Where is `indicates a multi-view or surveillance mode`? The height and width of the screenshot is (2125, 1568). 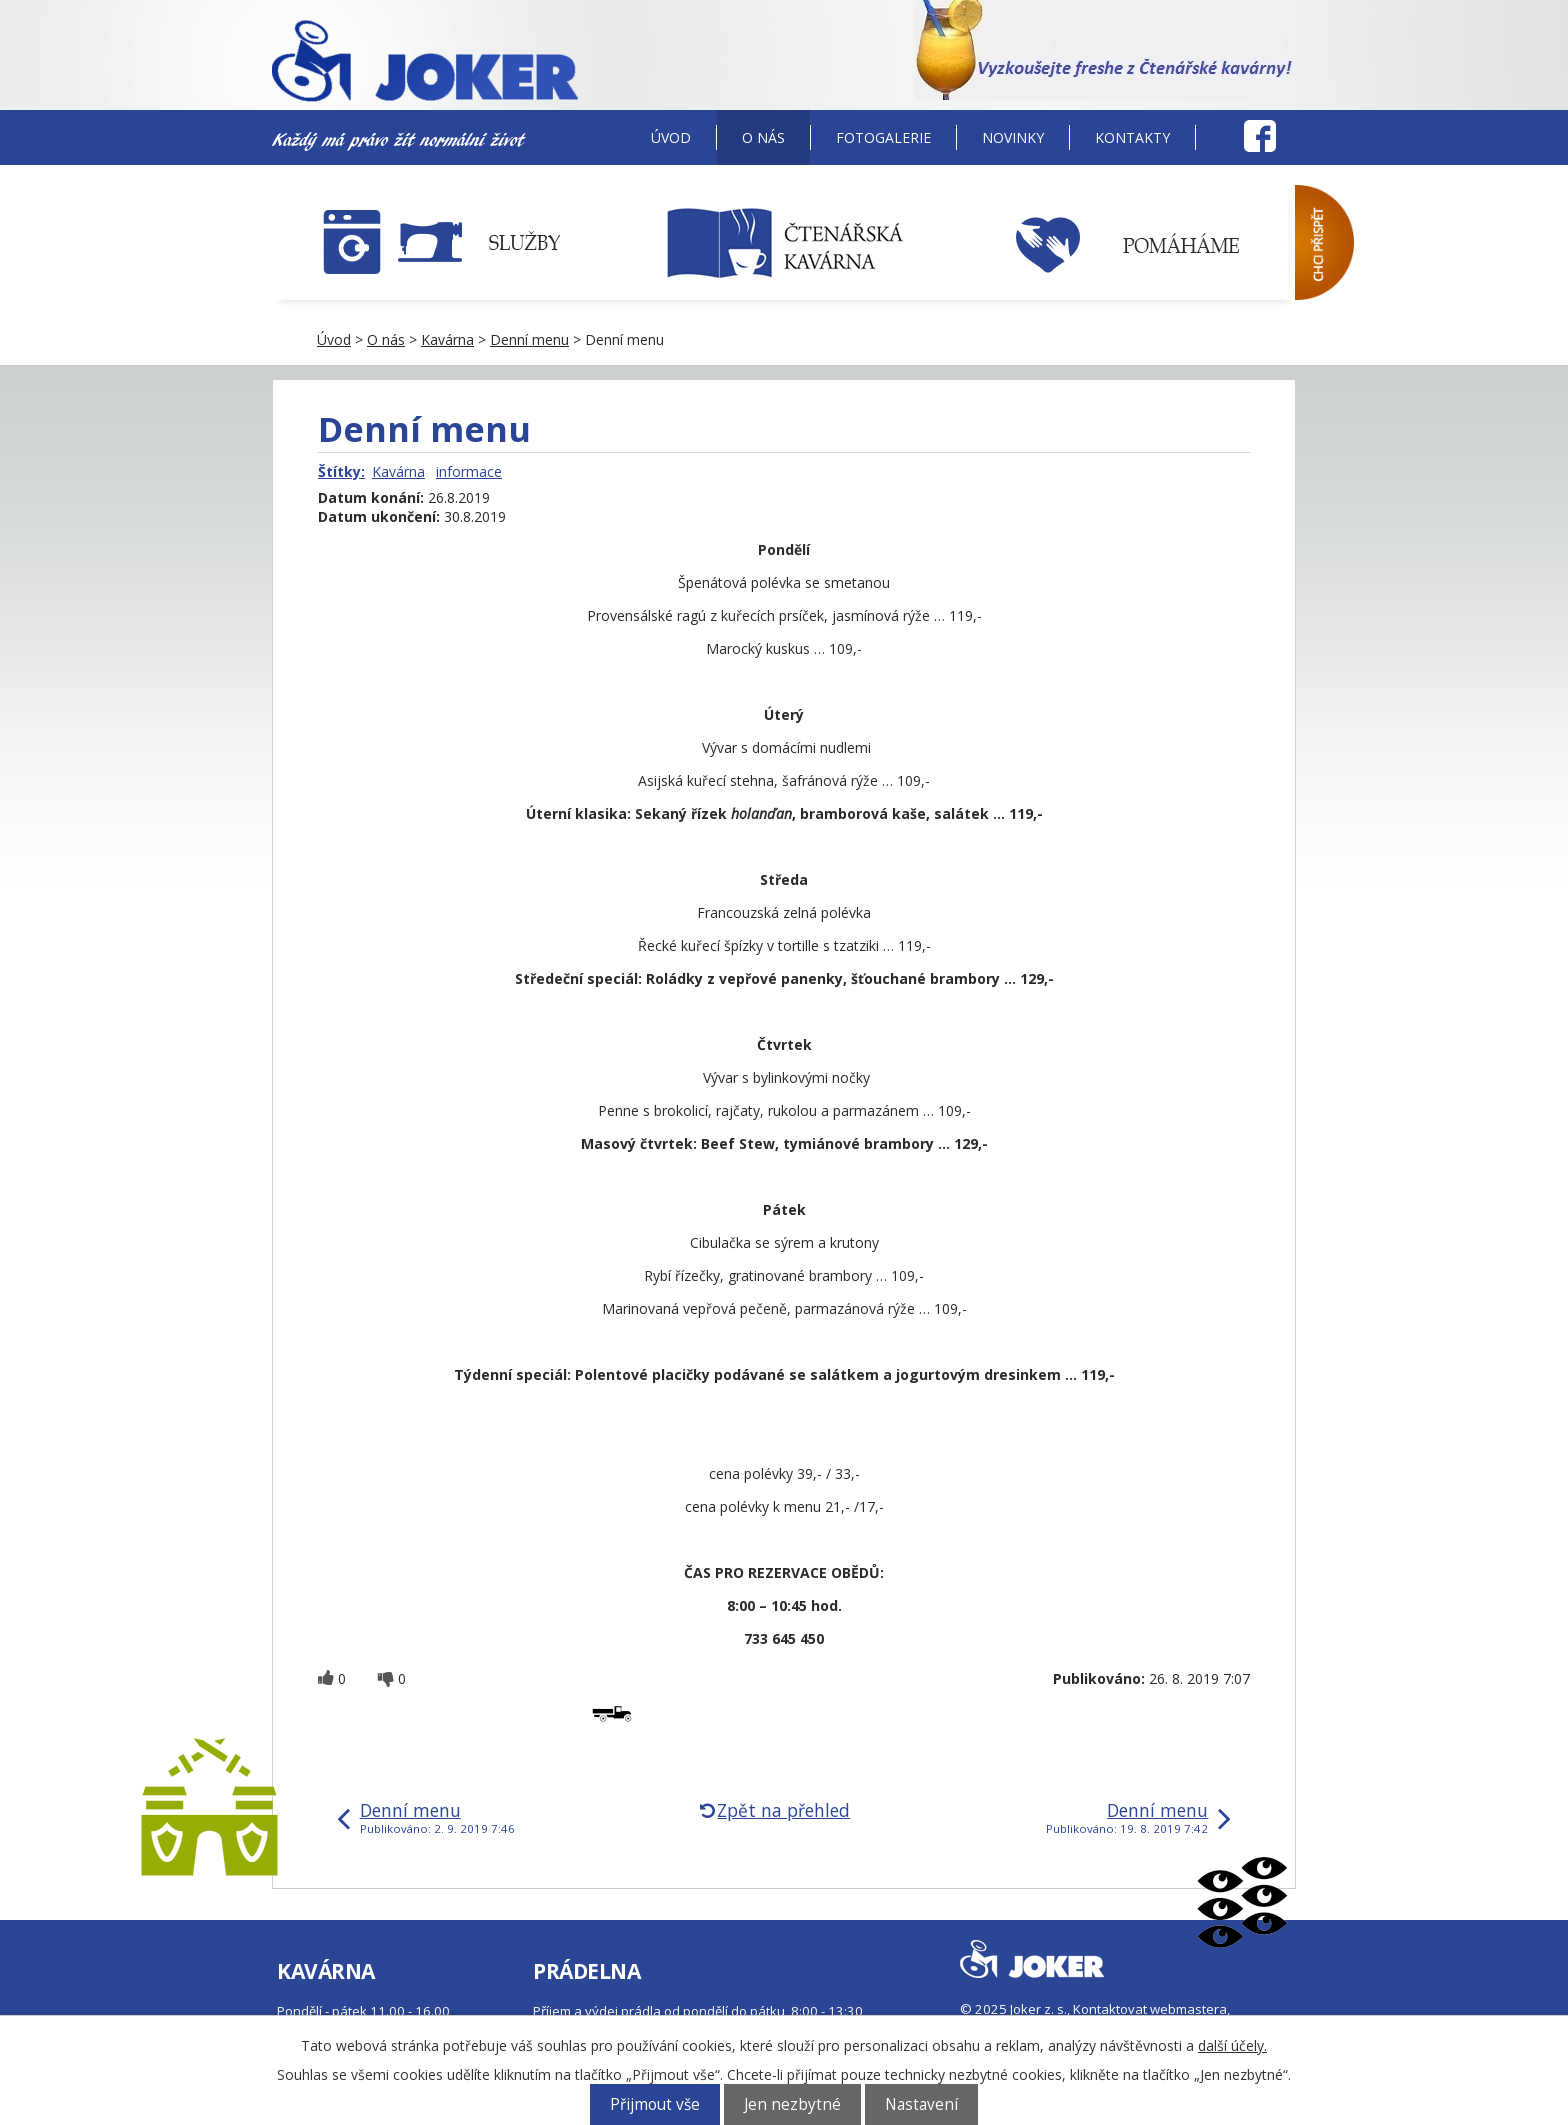 indicates a multi-view or surveillance mode is located at coordinates (1242, 1902).